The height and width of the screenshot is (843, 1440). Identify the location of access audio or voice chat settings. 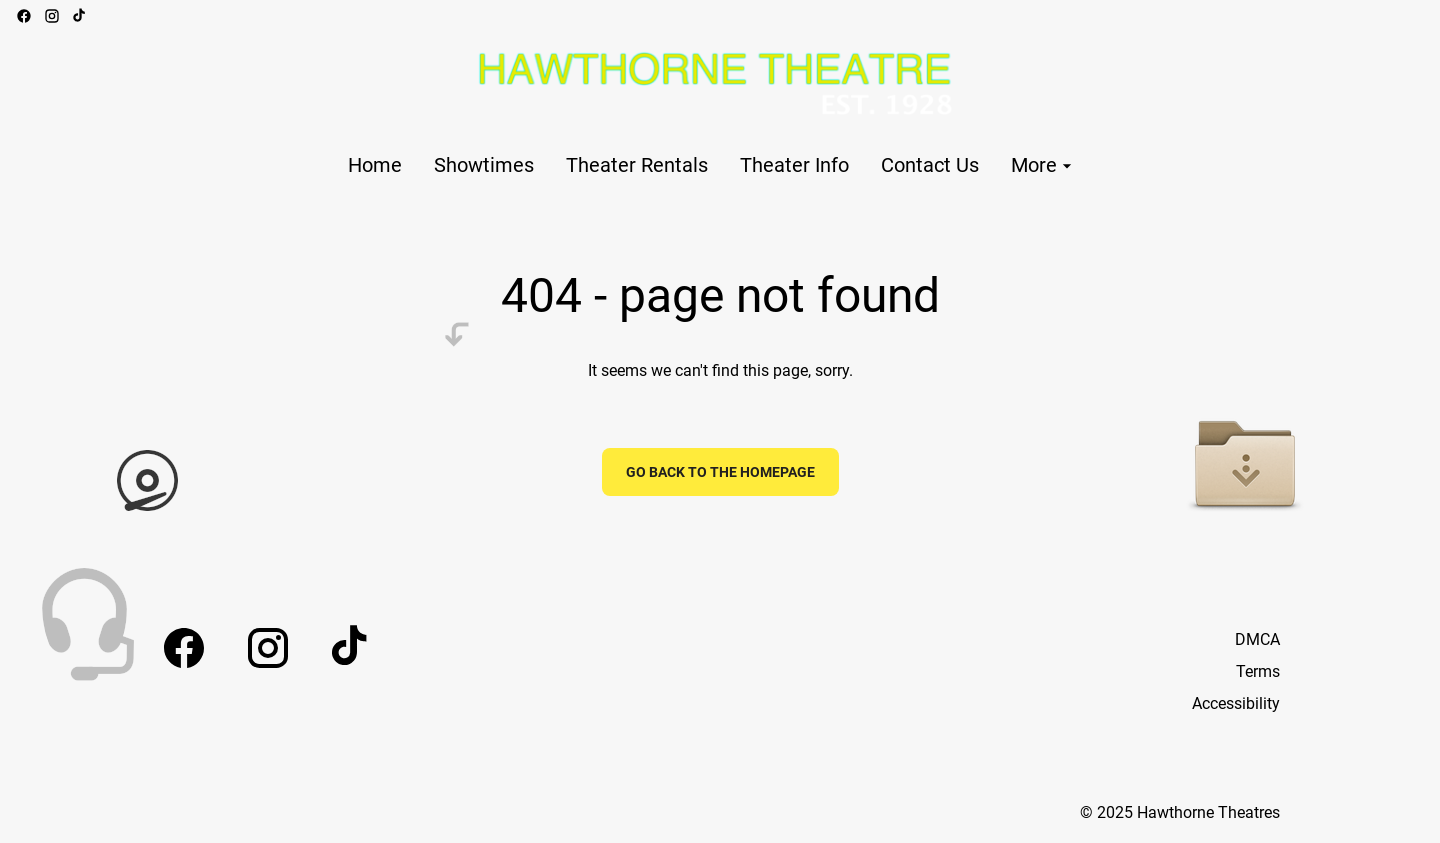
(84, 624).